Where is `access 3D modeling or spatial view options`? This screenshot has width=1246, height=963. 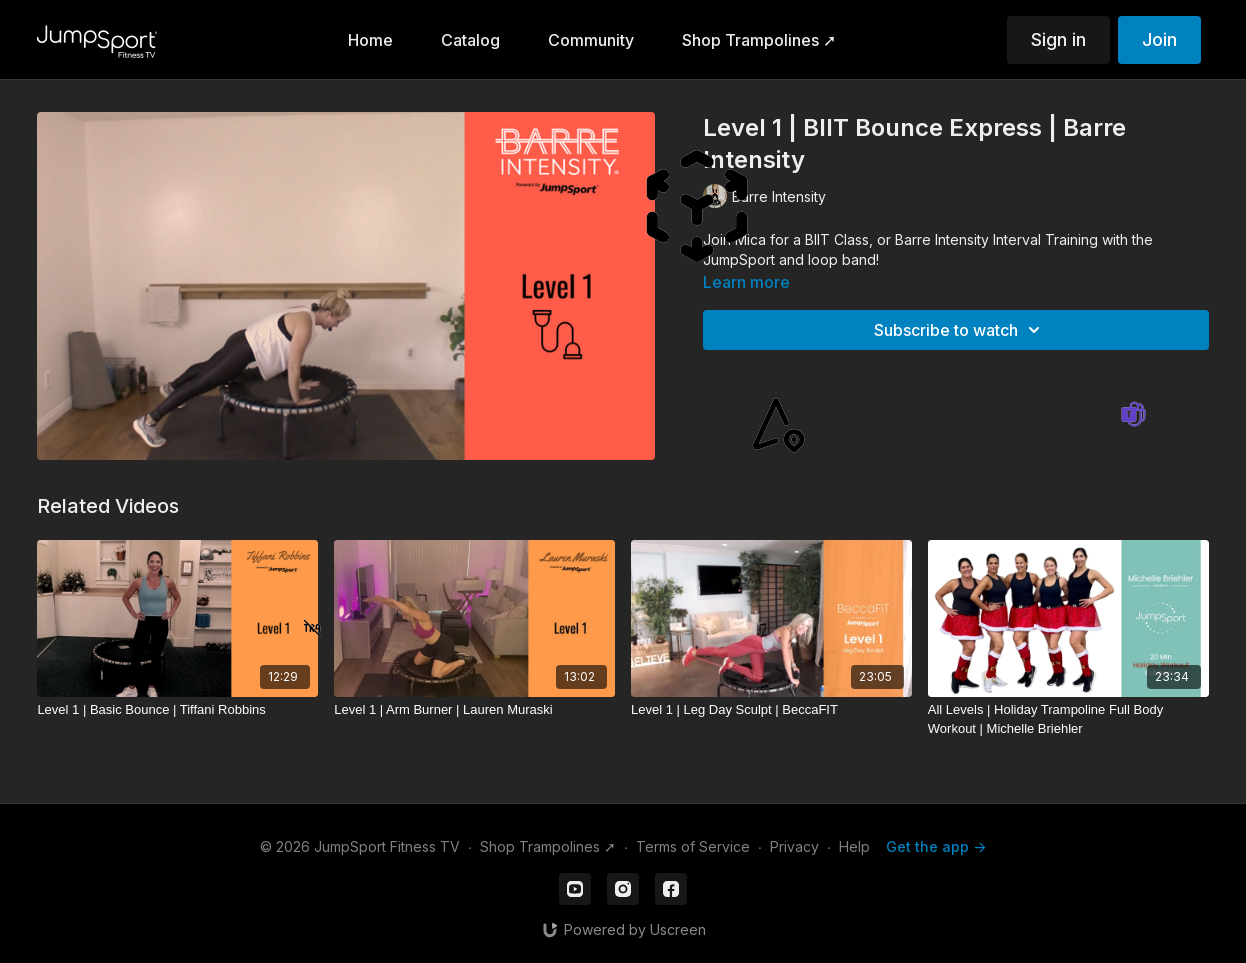
access 3D modeling or spatial view options is located at coordinates (697, 206).